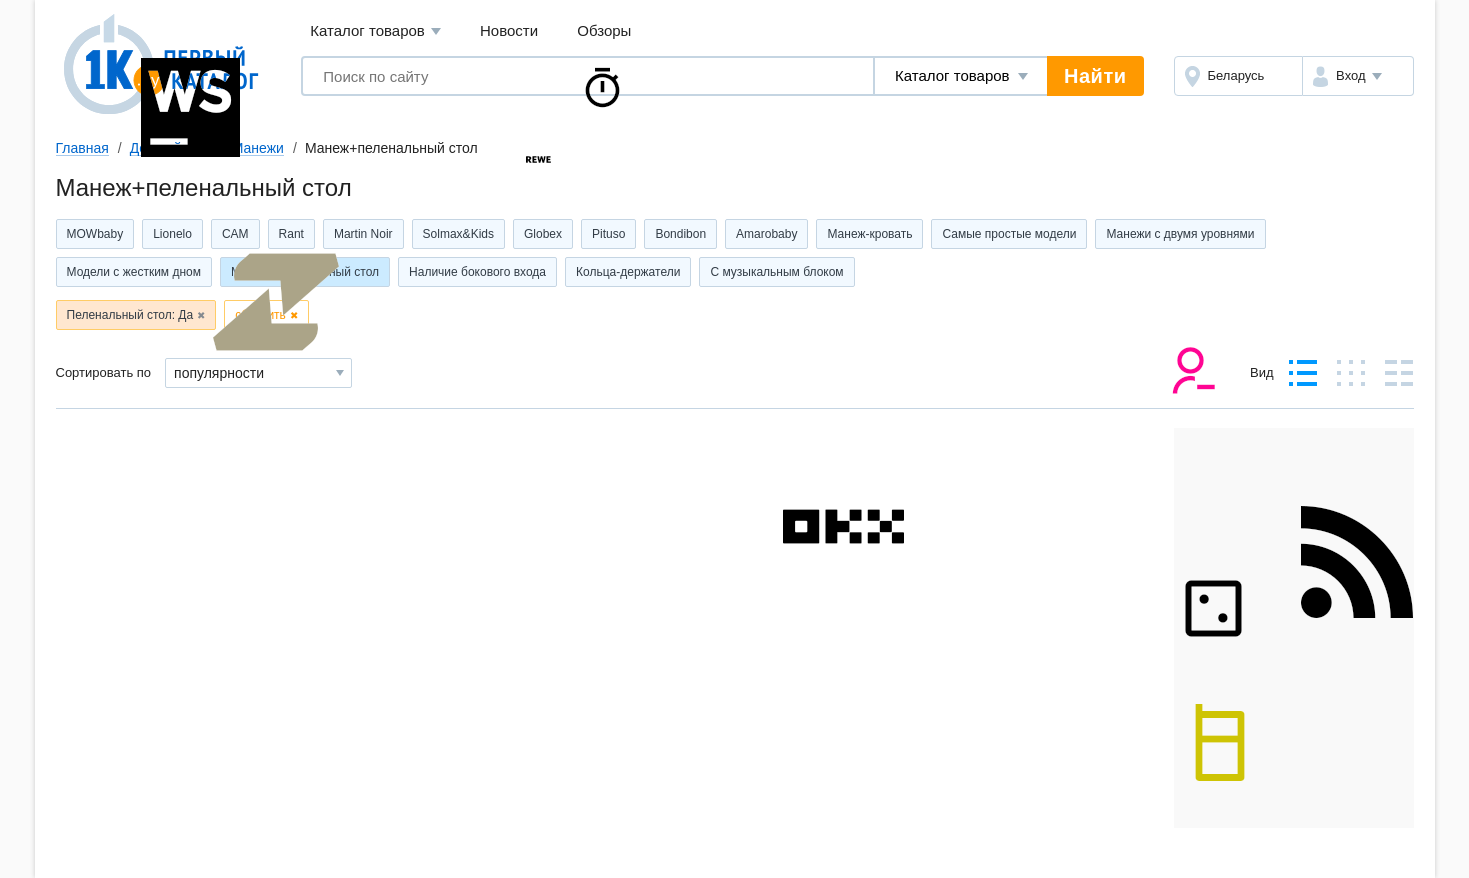 This screenshot has height=878, width=1469. I want to click on zincsearch logo, so click(276, 302).